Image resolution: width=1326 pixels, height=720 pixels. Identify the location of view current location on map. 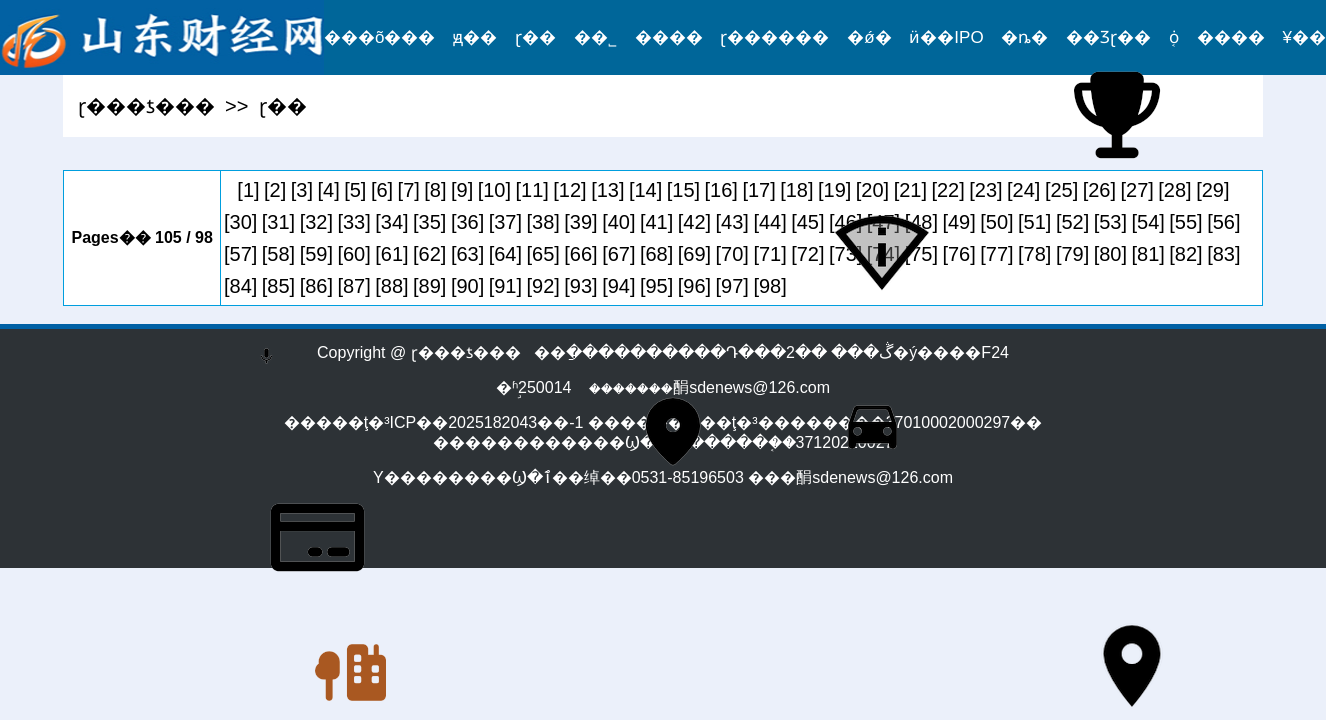
(1132, 666).